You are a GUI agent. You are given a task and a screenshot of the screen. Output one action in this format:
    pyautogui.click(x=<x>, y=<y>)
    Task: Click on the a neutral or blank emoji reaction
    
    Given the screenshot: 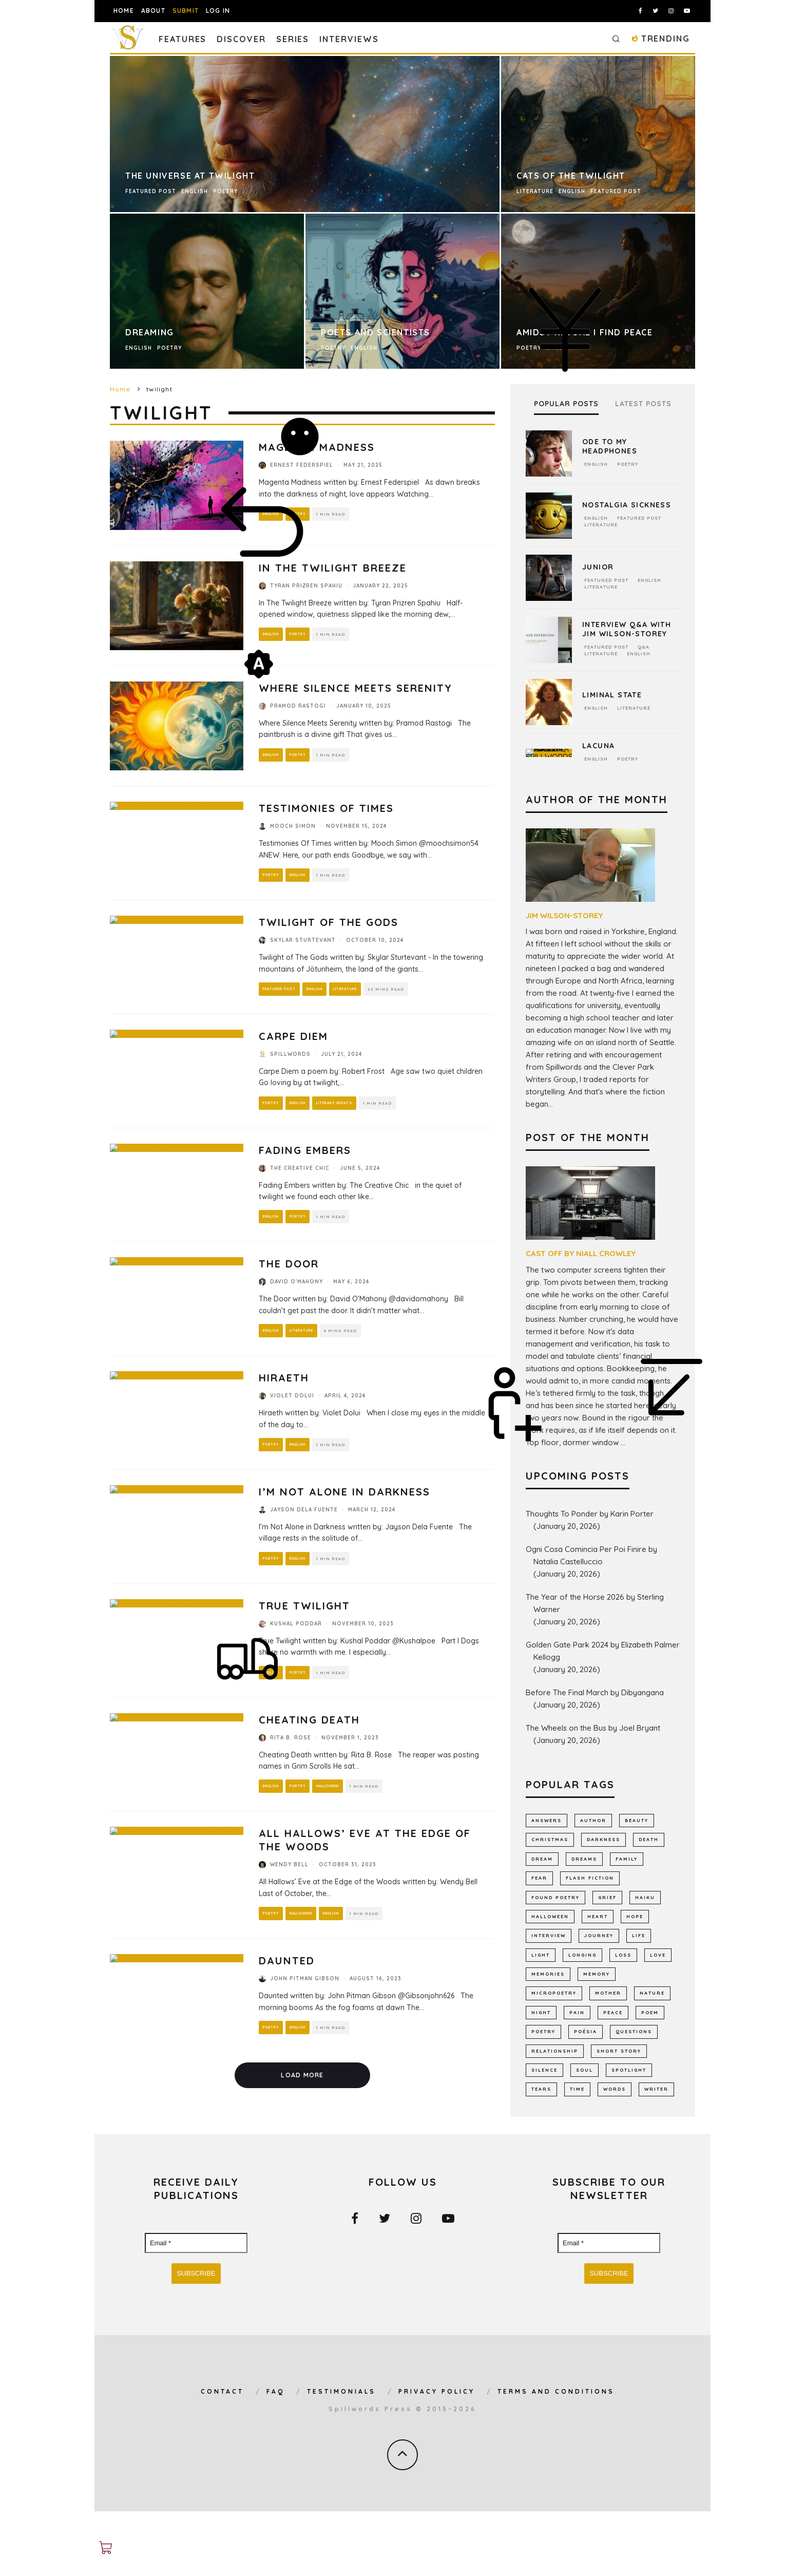 What is the action you would take?
    pyautogui.click(x=300, y=437)
    